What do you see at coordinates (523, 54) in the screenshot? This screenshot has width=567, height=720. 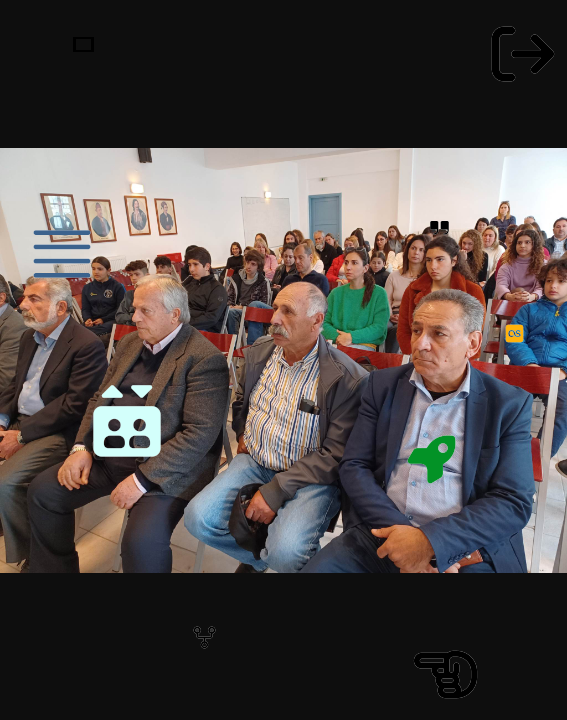 I see `sign out of your account` at bounding box center [523, 54].